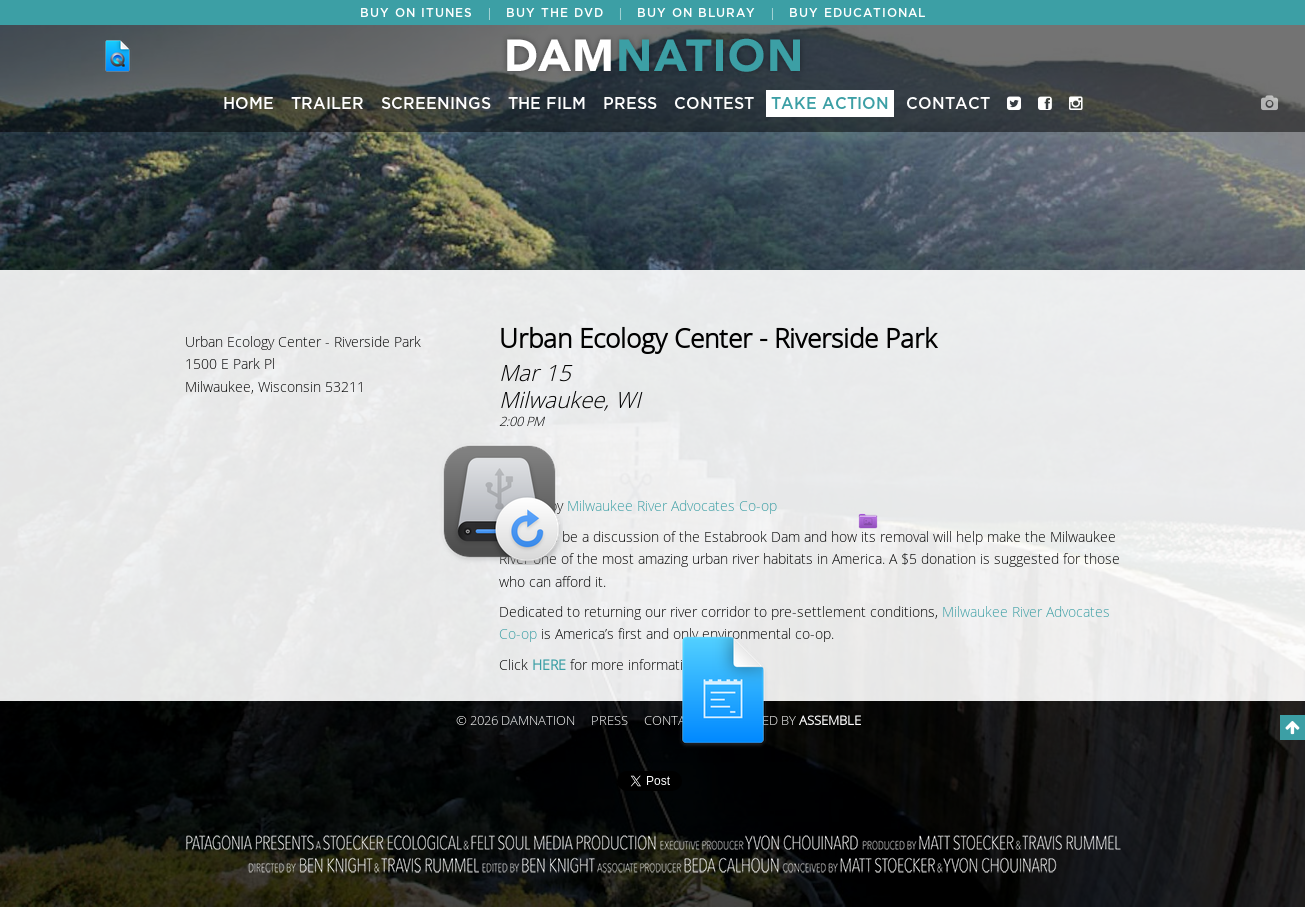 The height and width of the screenshot is (907, 1305). Describe the element at coordinates (868, 521) in the screenshot. I see `open your images folder` at that location.